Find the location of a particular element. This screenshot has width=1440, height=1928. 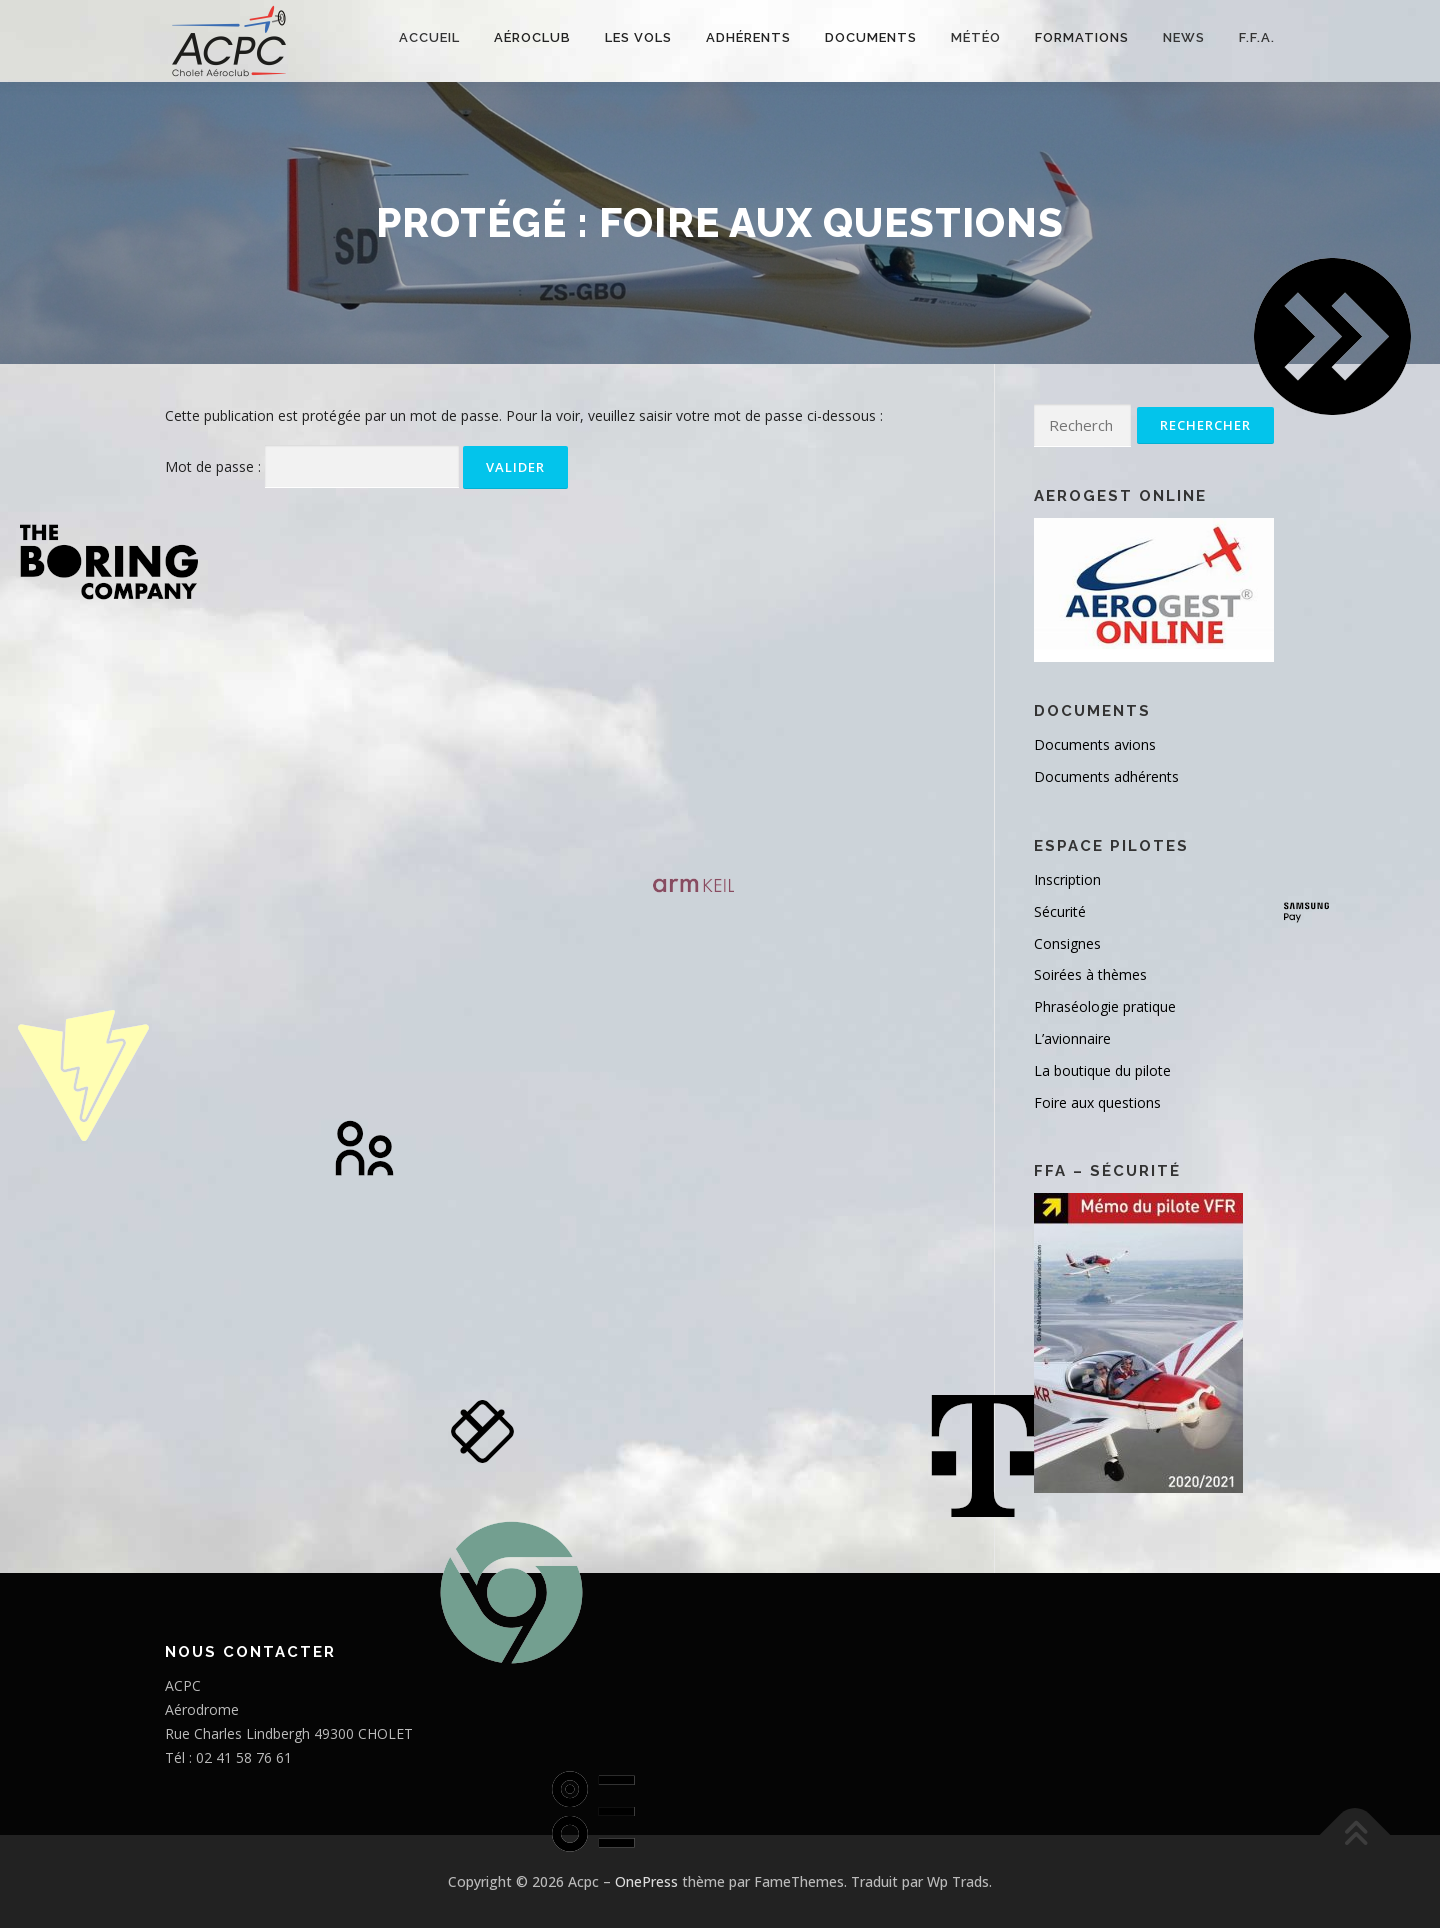

open google chrome browser is located at coordinates (511, 1592).